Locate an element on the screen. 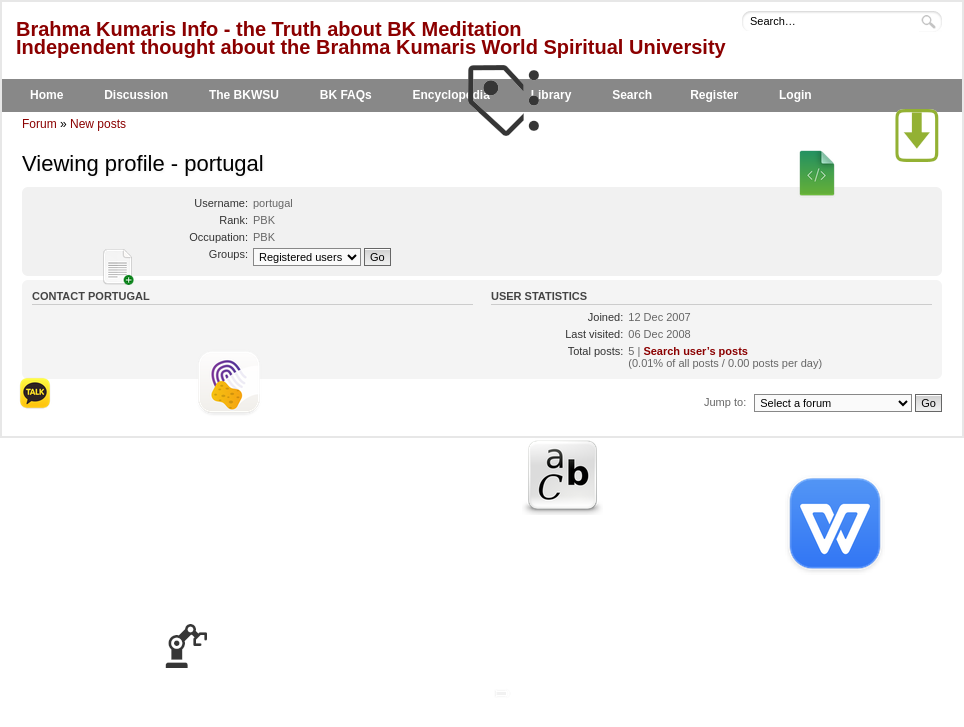  open metadata cleaner app is located at coordinates (229, 382).